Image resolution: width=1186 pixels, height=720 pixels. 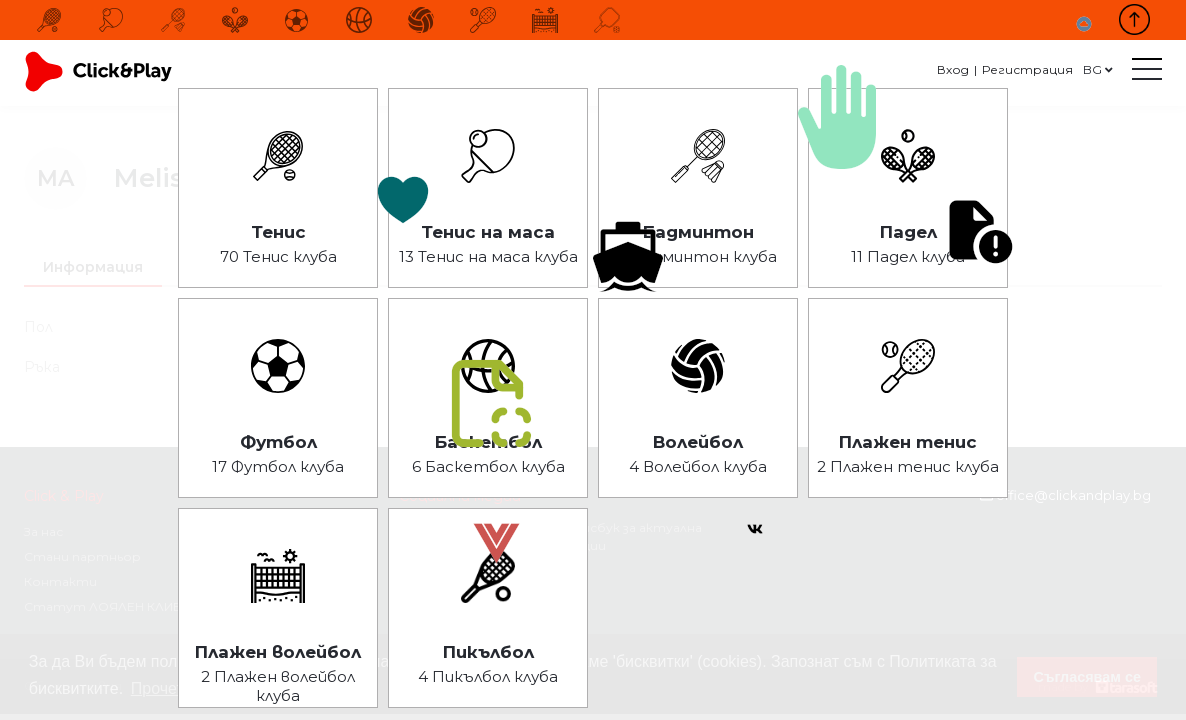 I want to click on stop or halt an action, so click(x=837, y=117).